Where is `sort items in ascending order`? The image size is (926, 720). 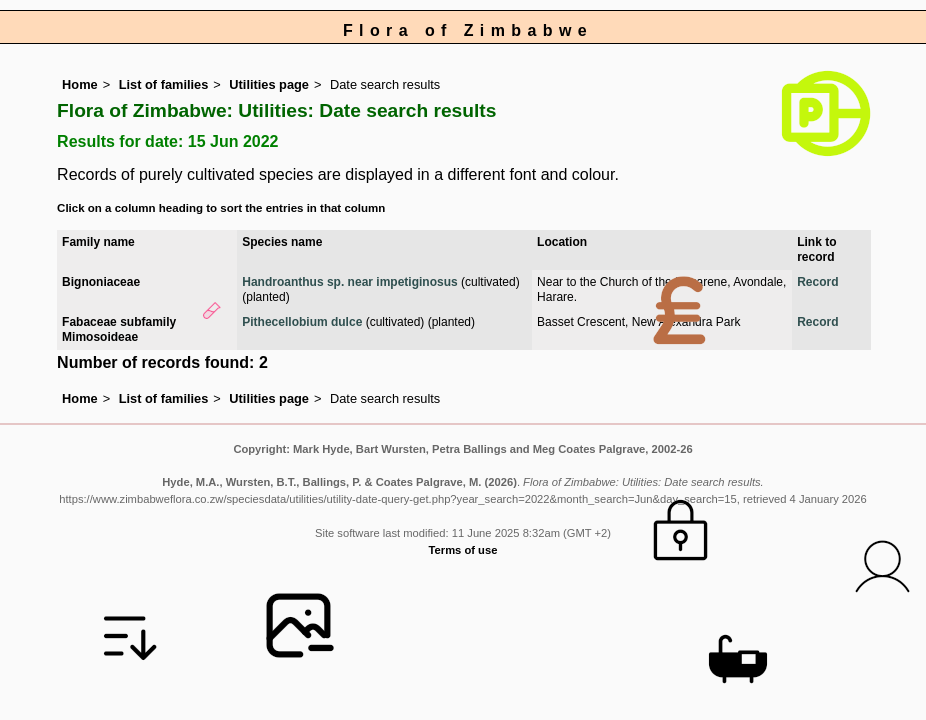 sort items in ascending order is located at coordinates (128, 636).